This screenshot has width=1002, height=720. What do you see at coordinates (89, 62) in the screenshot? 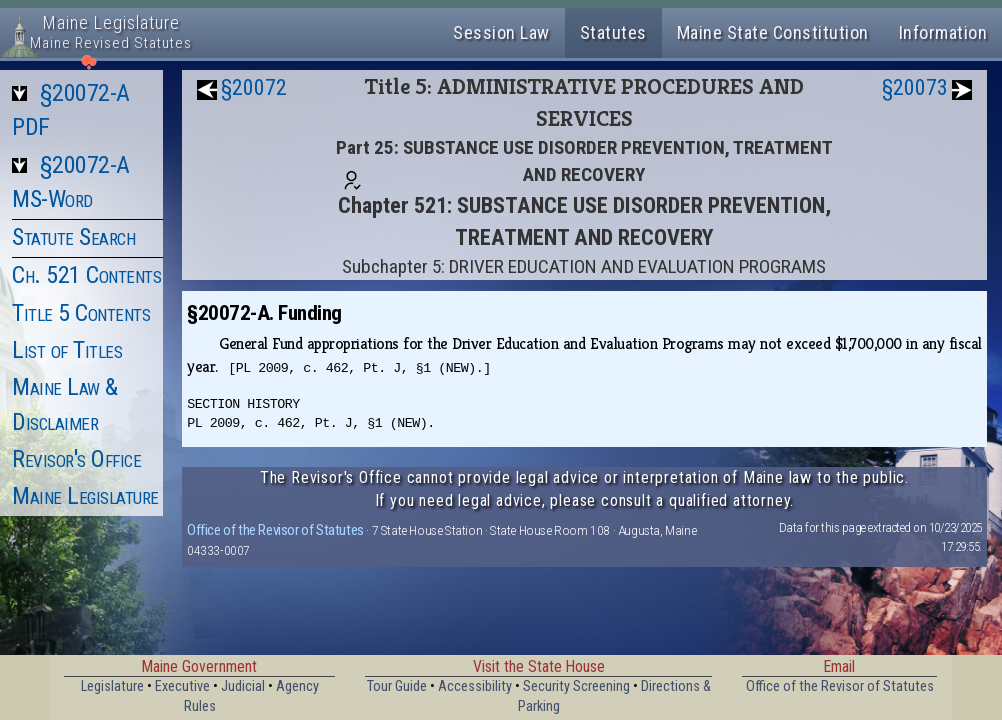
I see `indicates rainy weather conditions` at bounding box center [89, 62].